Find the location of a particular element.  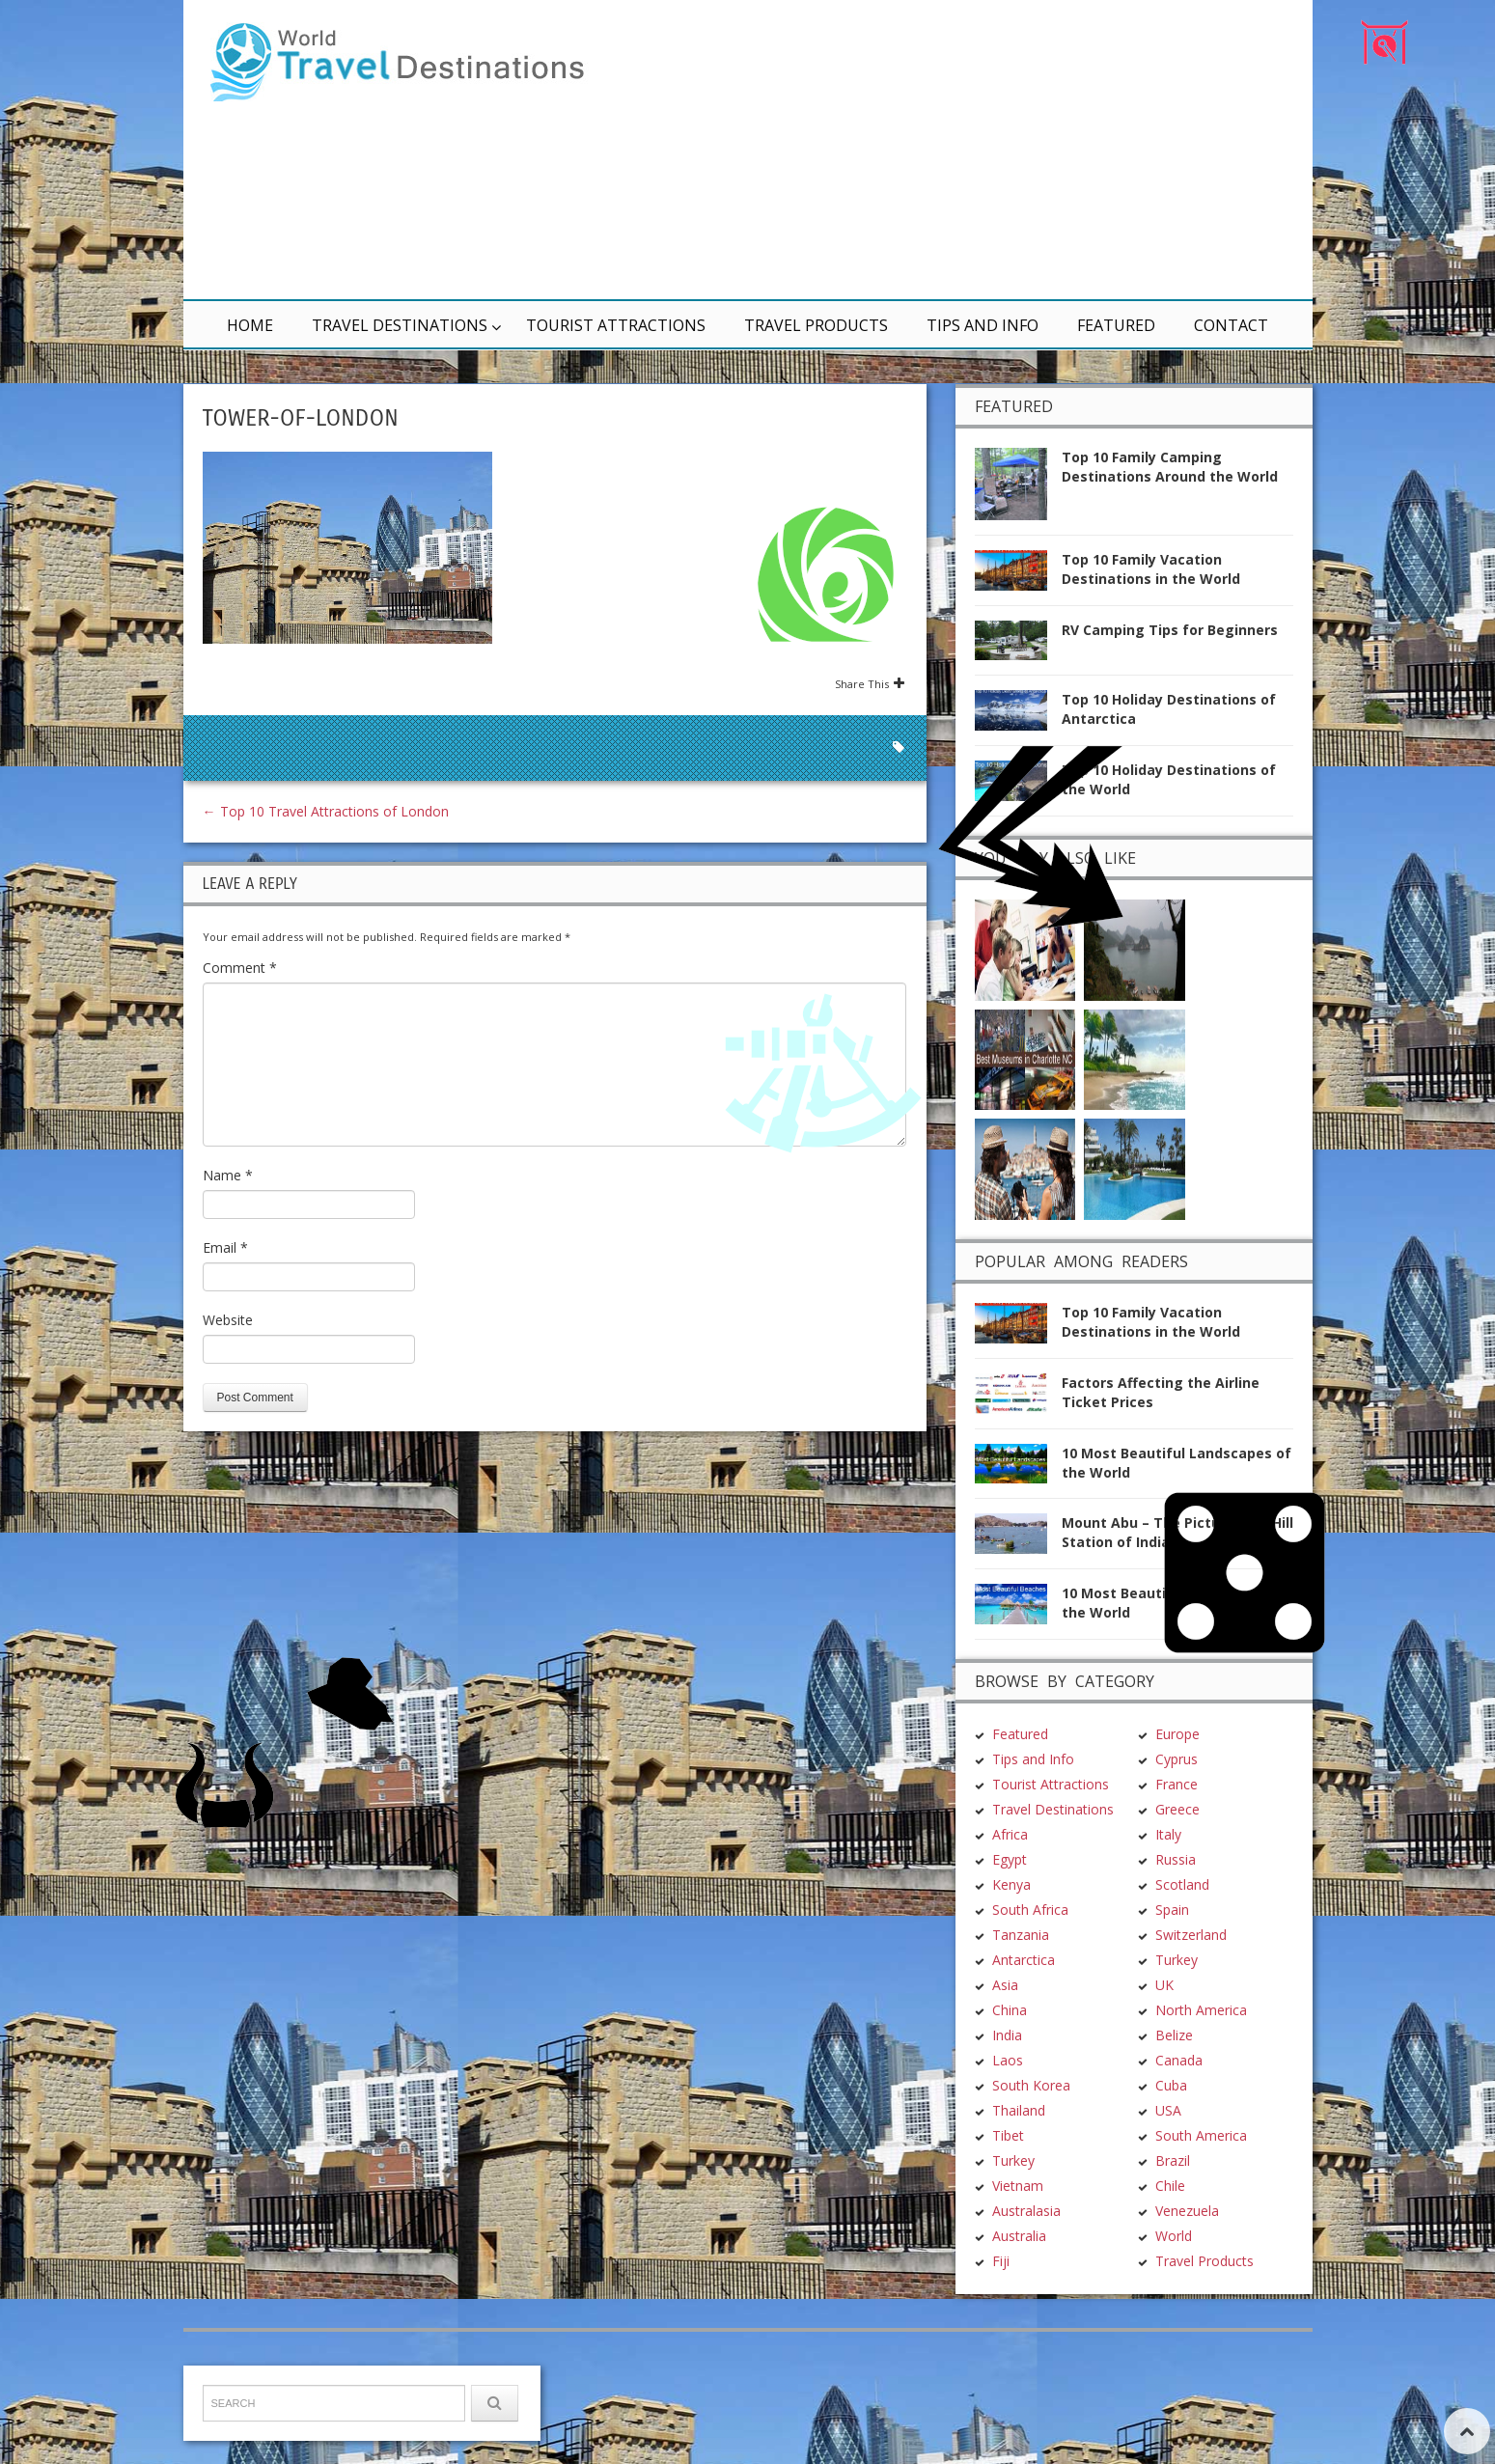

redirect or reroute an action is located at coordinates (1030, 837).